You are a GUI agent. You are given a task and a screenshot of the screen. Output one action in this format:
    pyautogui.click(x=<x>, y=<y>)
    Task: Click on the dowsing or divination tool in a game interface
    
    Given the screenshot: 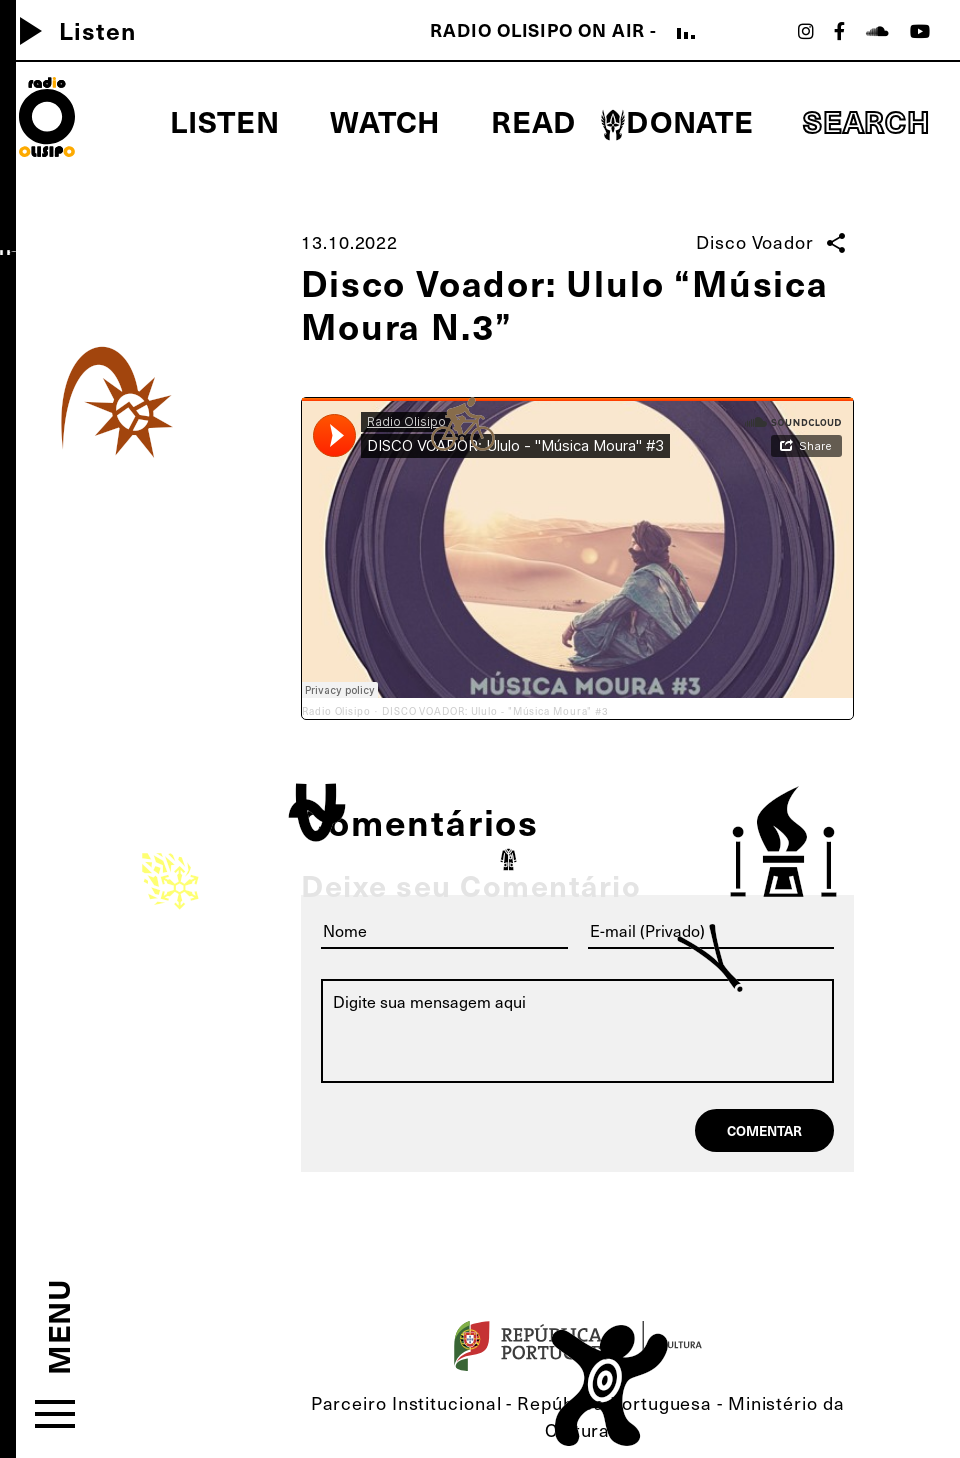 What is the action you would take?
    pyautogui.click(x=710, y=958)
    